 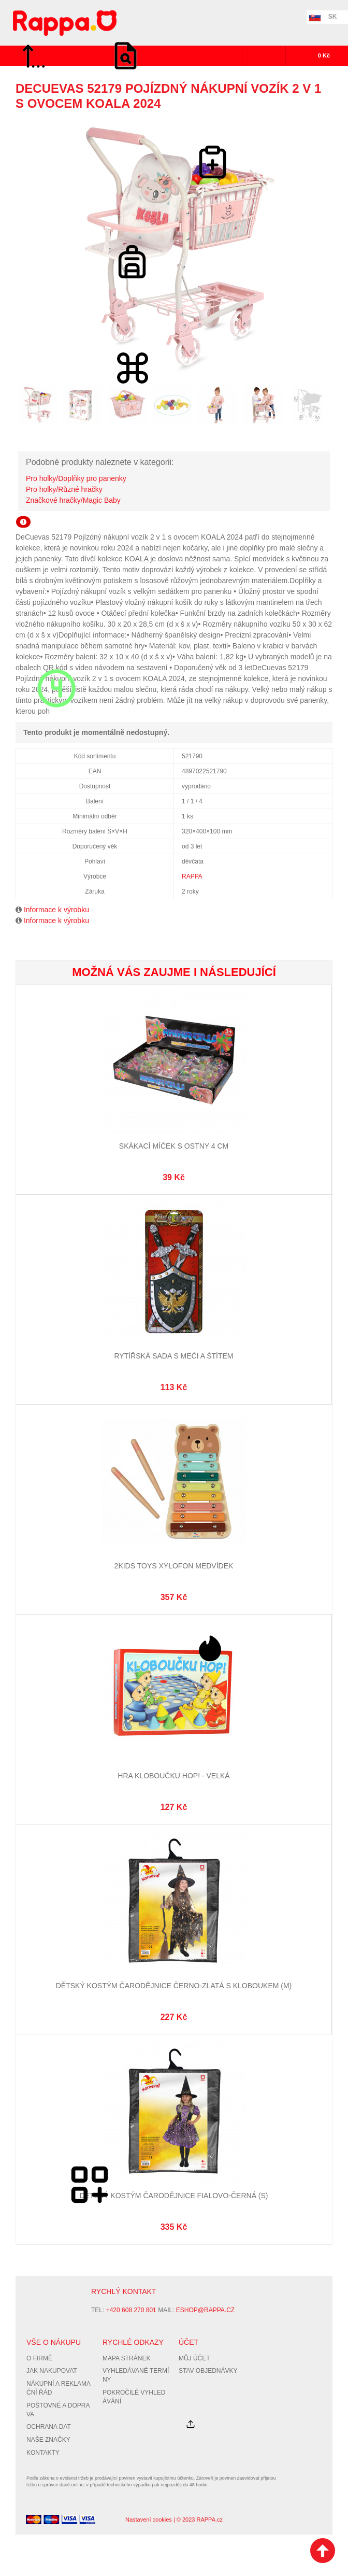 I want to click on add a new widget to the grid layout, so click(x=90, y=2185).